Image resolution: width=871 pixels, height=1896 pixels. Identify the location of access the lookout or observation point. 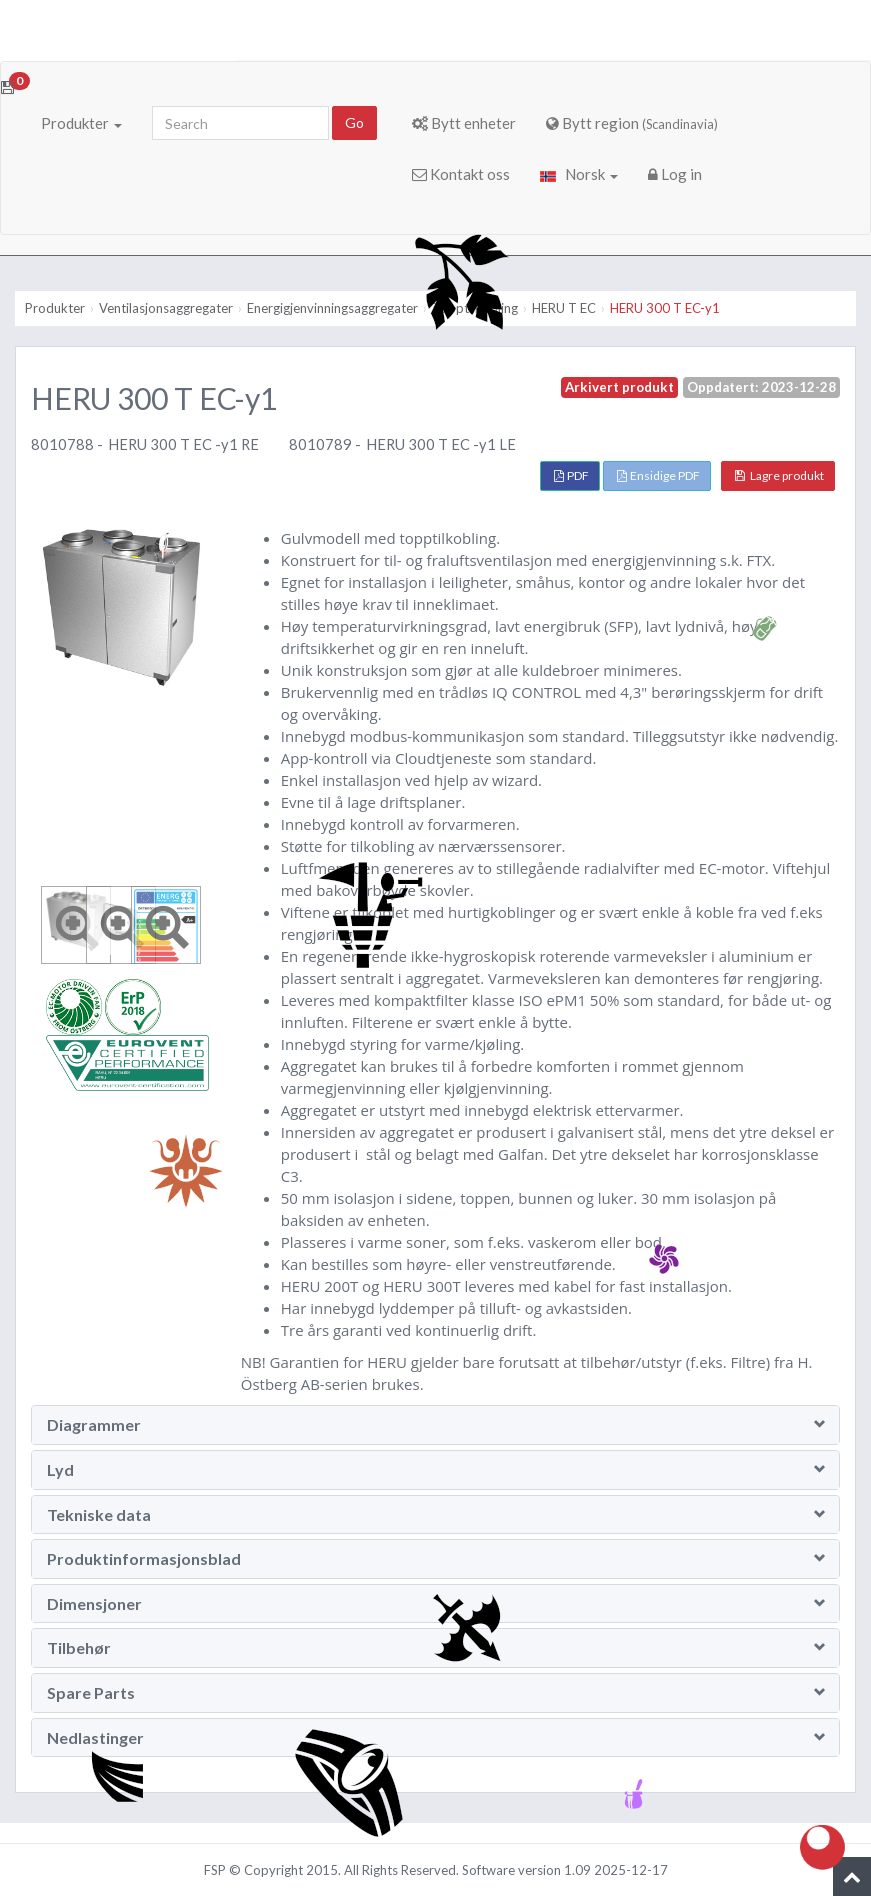
(370, 913).